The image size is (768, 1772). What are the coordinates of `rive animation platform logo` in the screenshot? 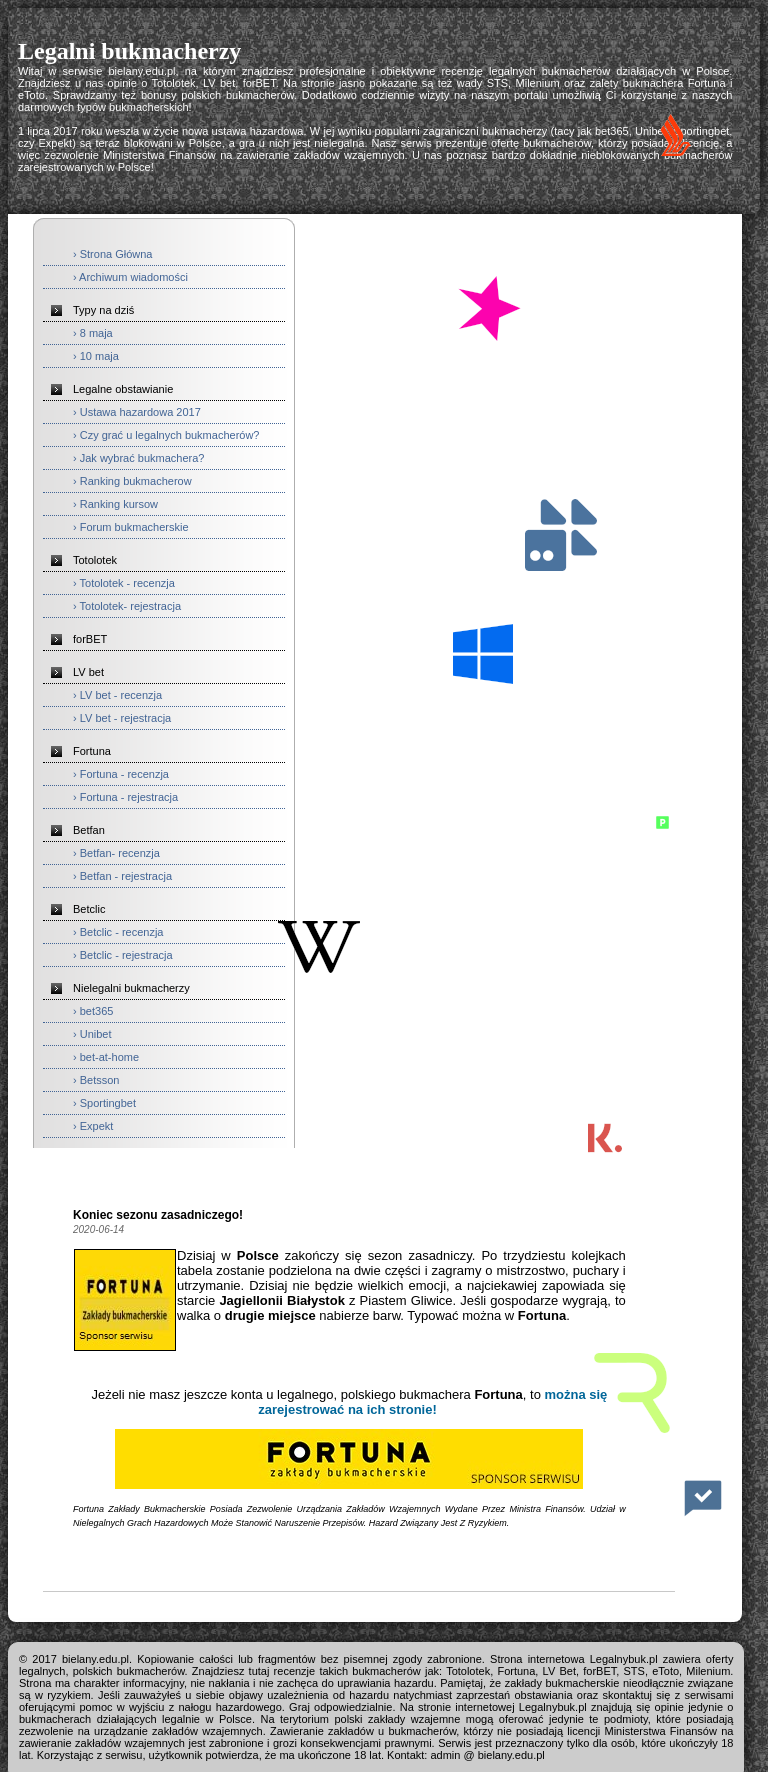 It's located at (632, 1393).